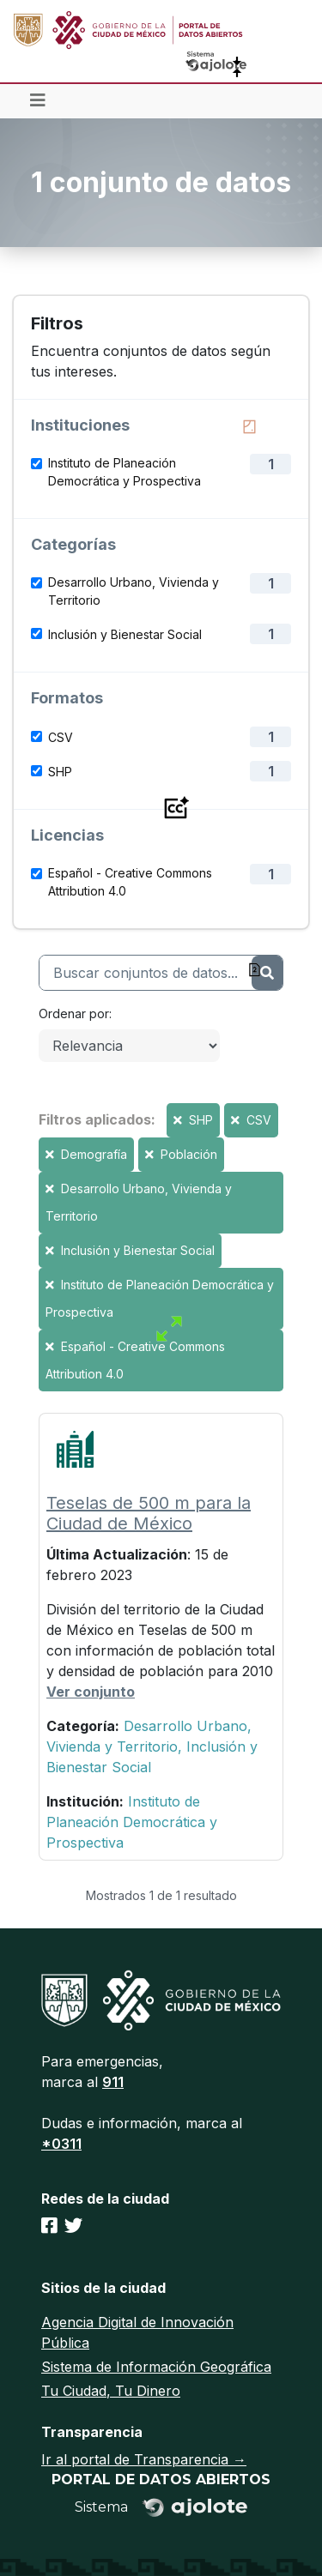 This screenshot has height=2576, width=322. What do you see at coordinates (249, 426) in the screenshot?
I see `access local storage or hard drive` at bounding box center [249, 426].